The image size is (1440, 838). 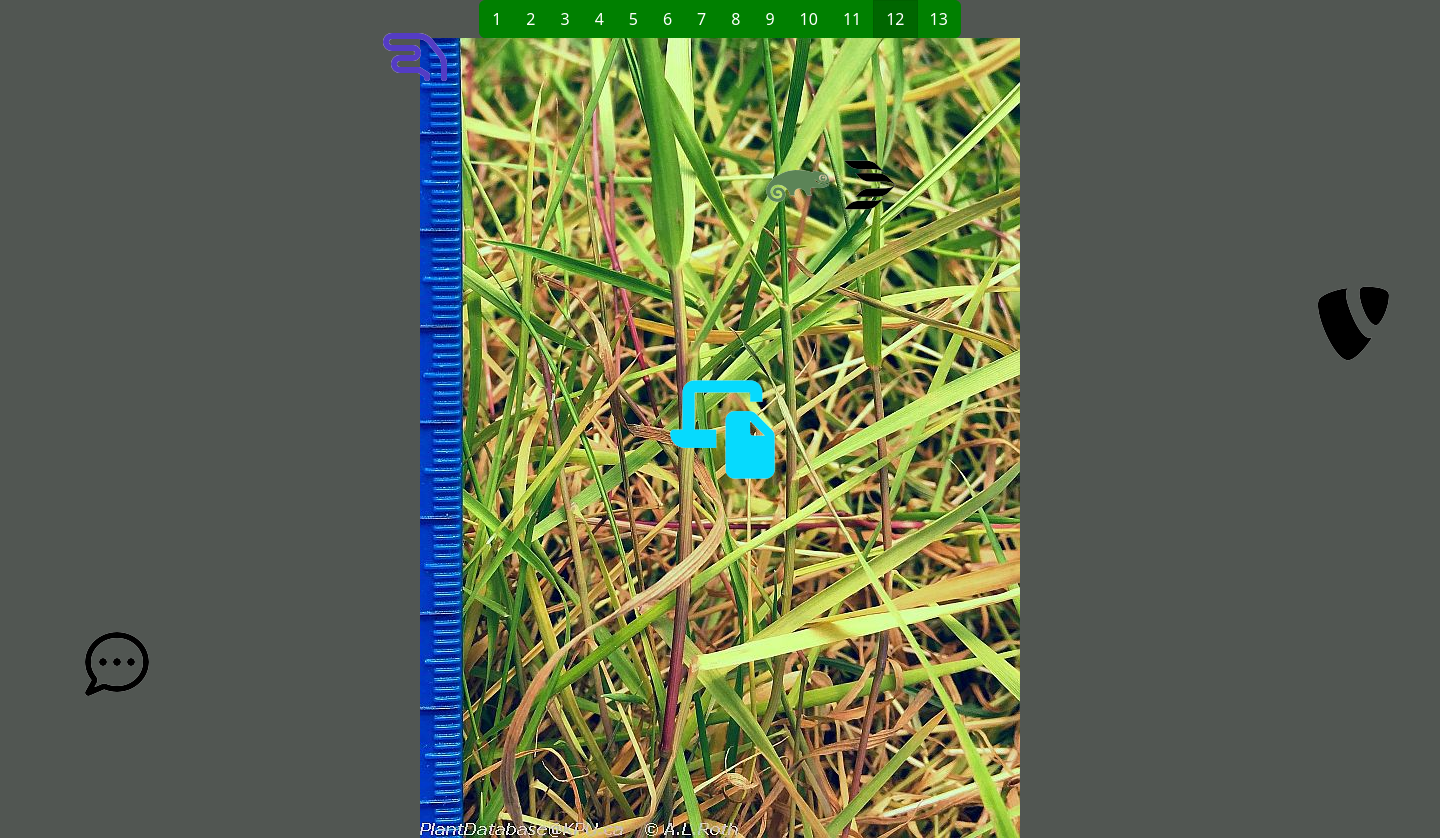 I want to click on bombardier company logo, so click(x=870, y=185).